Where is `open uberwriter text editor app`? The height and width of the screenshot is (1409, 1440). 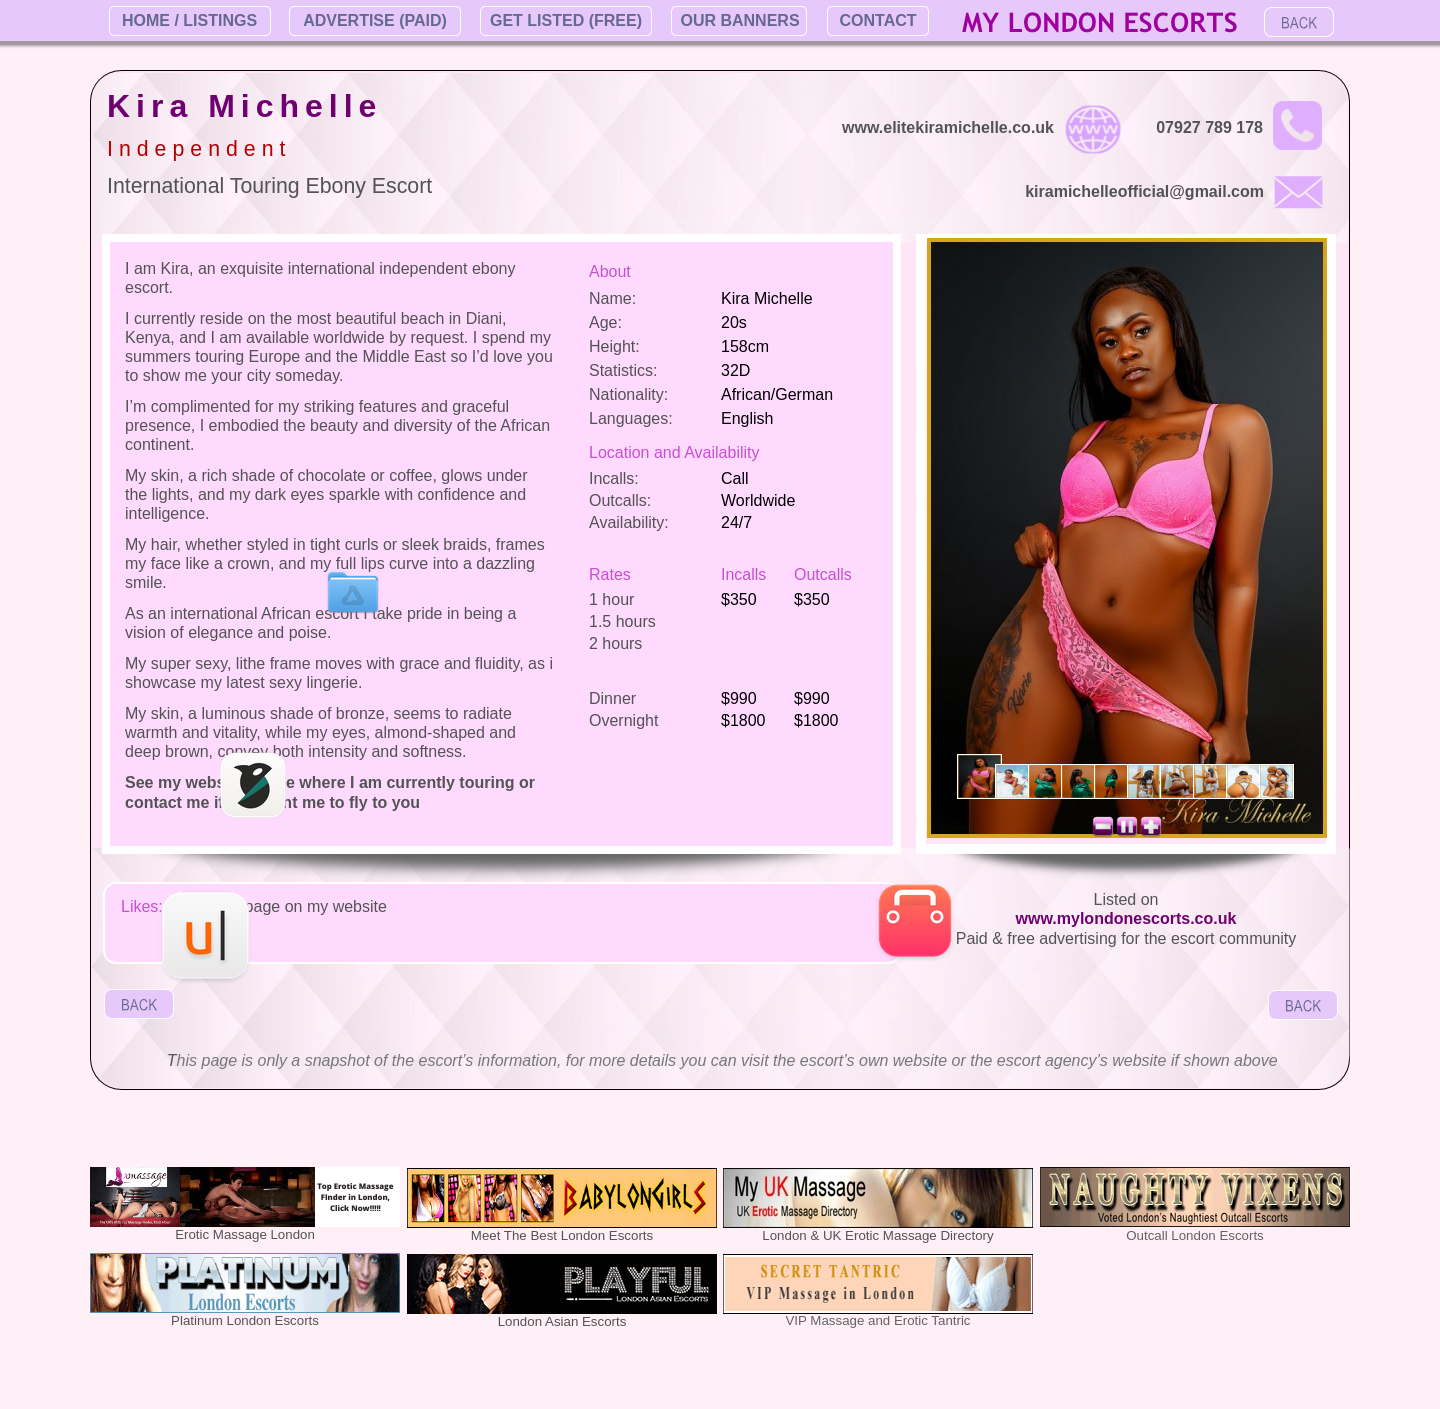 open uberwriter text editor app is located at coordinates (205, 935).